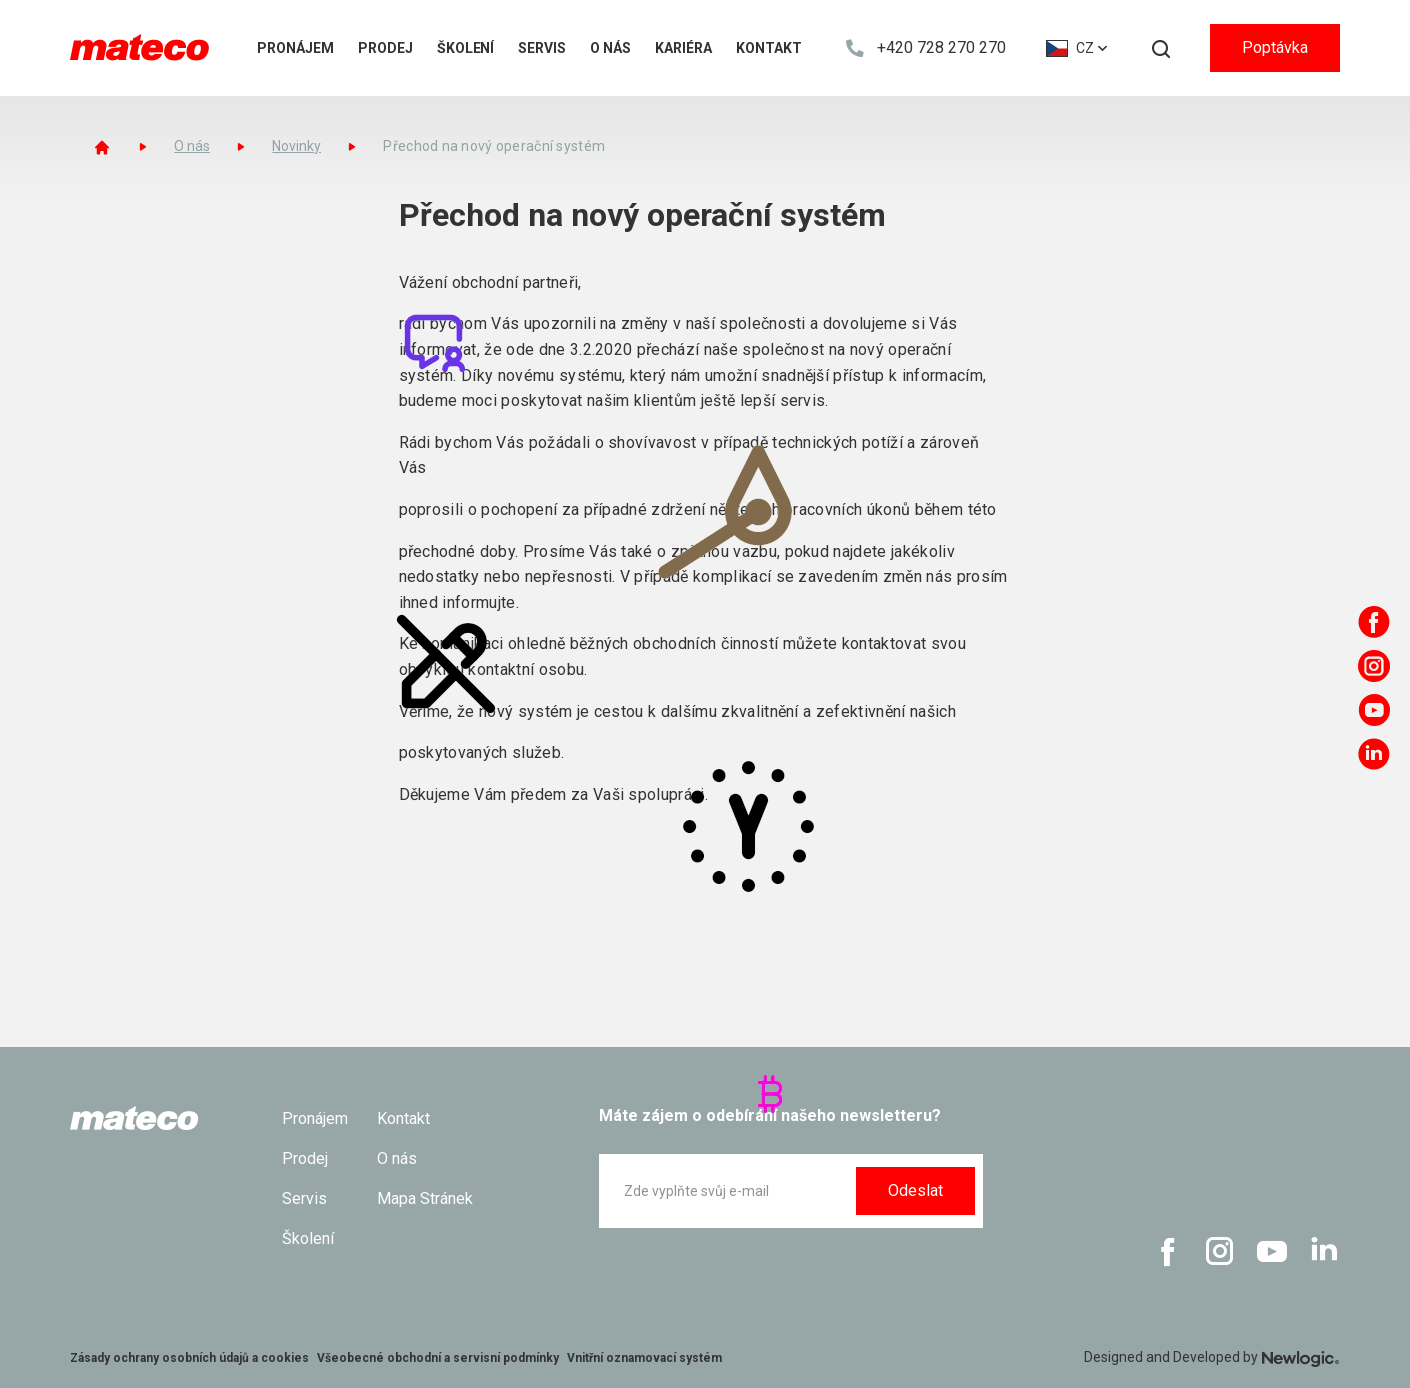 This screenshot has height=1388, width=1410. I want to click on view bitcoin balance or wallet, so click(771, 1094).